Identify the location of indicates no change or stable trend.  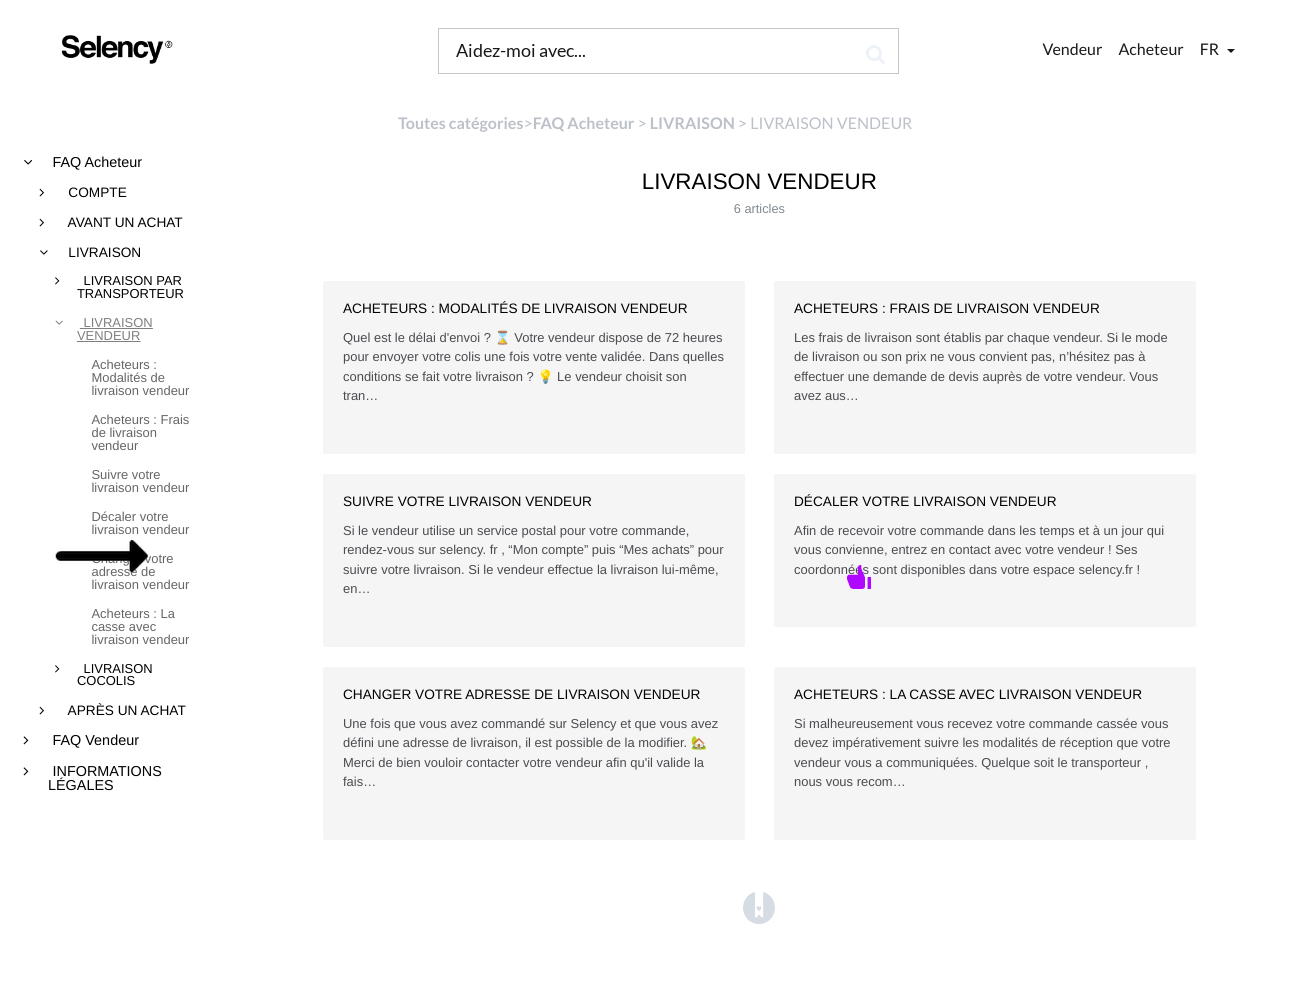
(100, 556).